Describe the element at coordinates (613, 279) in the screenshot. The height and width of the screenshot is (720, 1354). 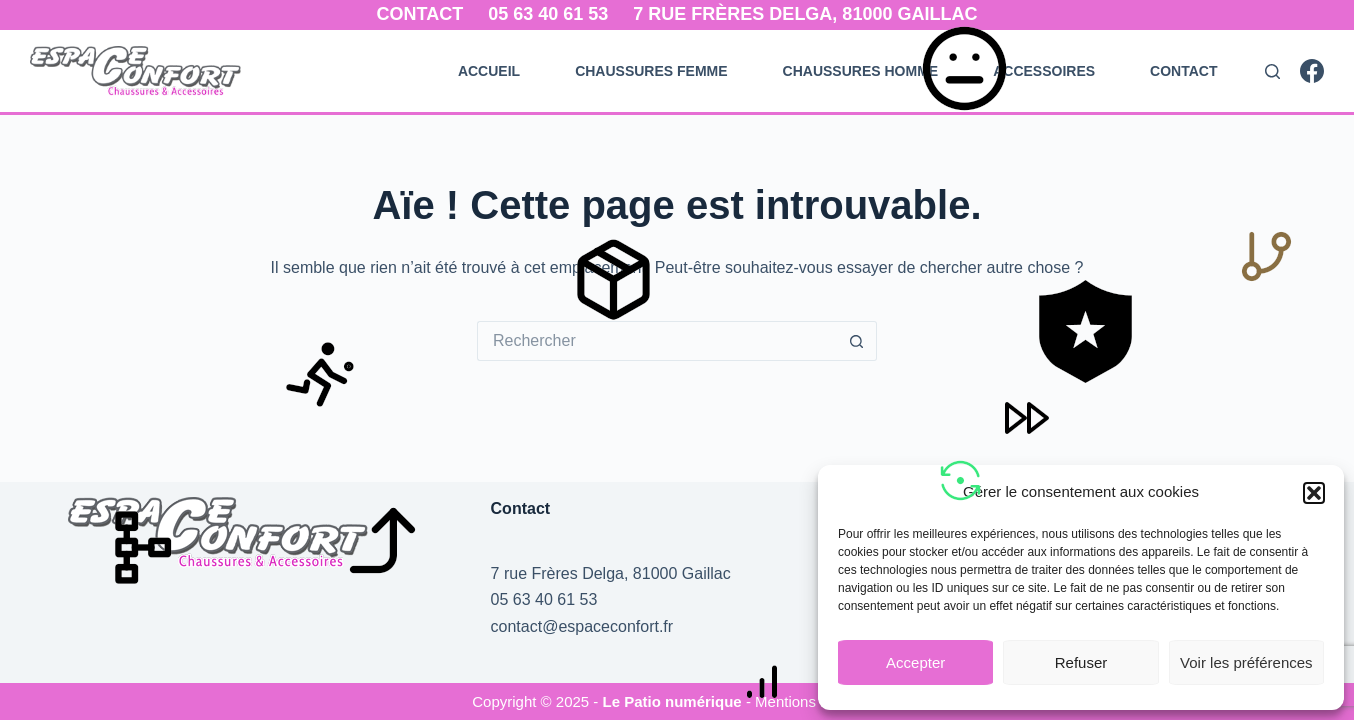
I see `view package or shipment details` at that location.